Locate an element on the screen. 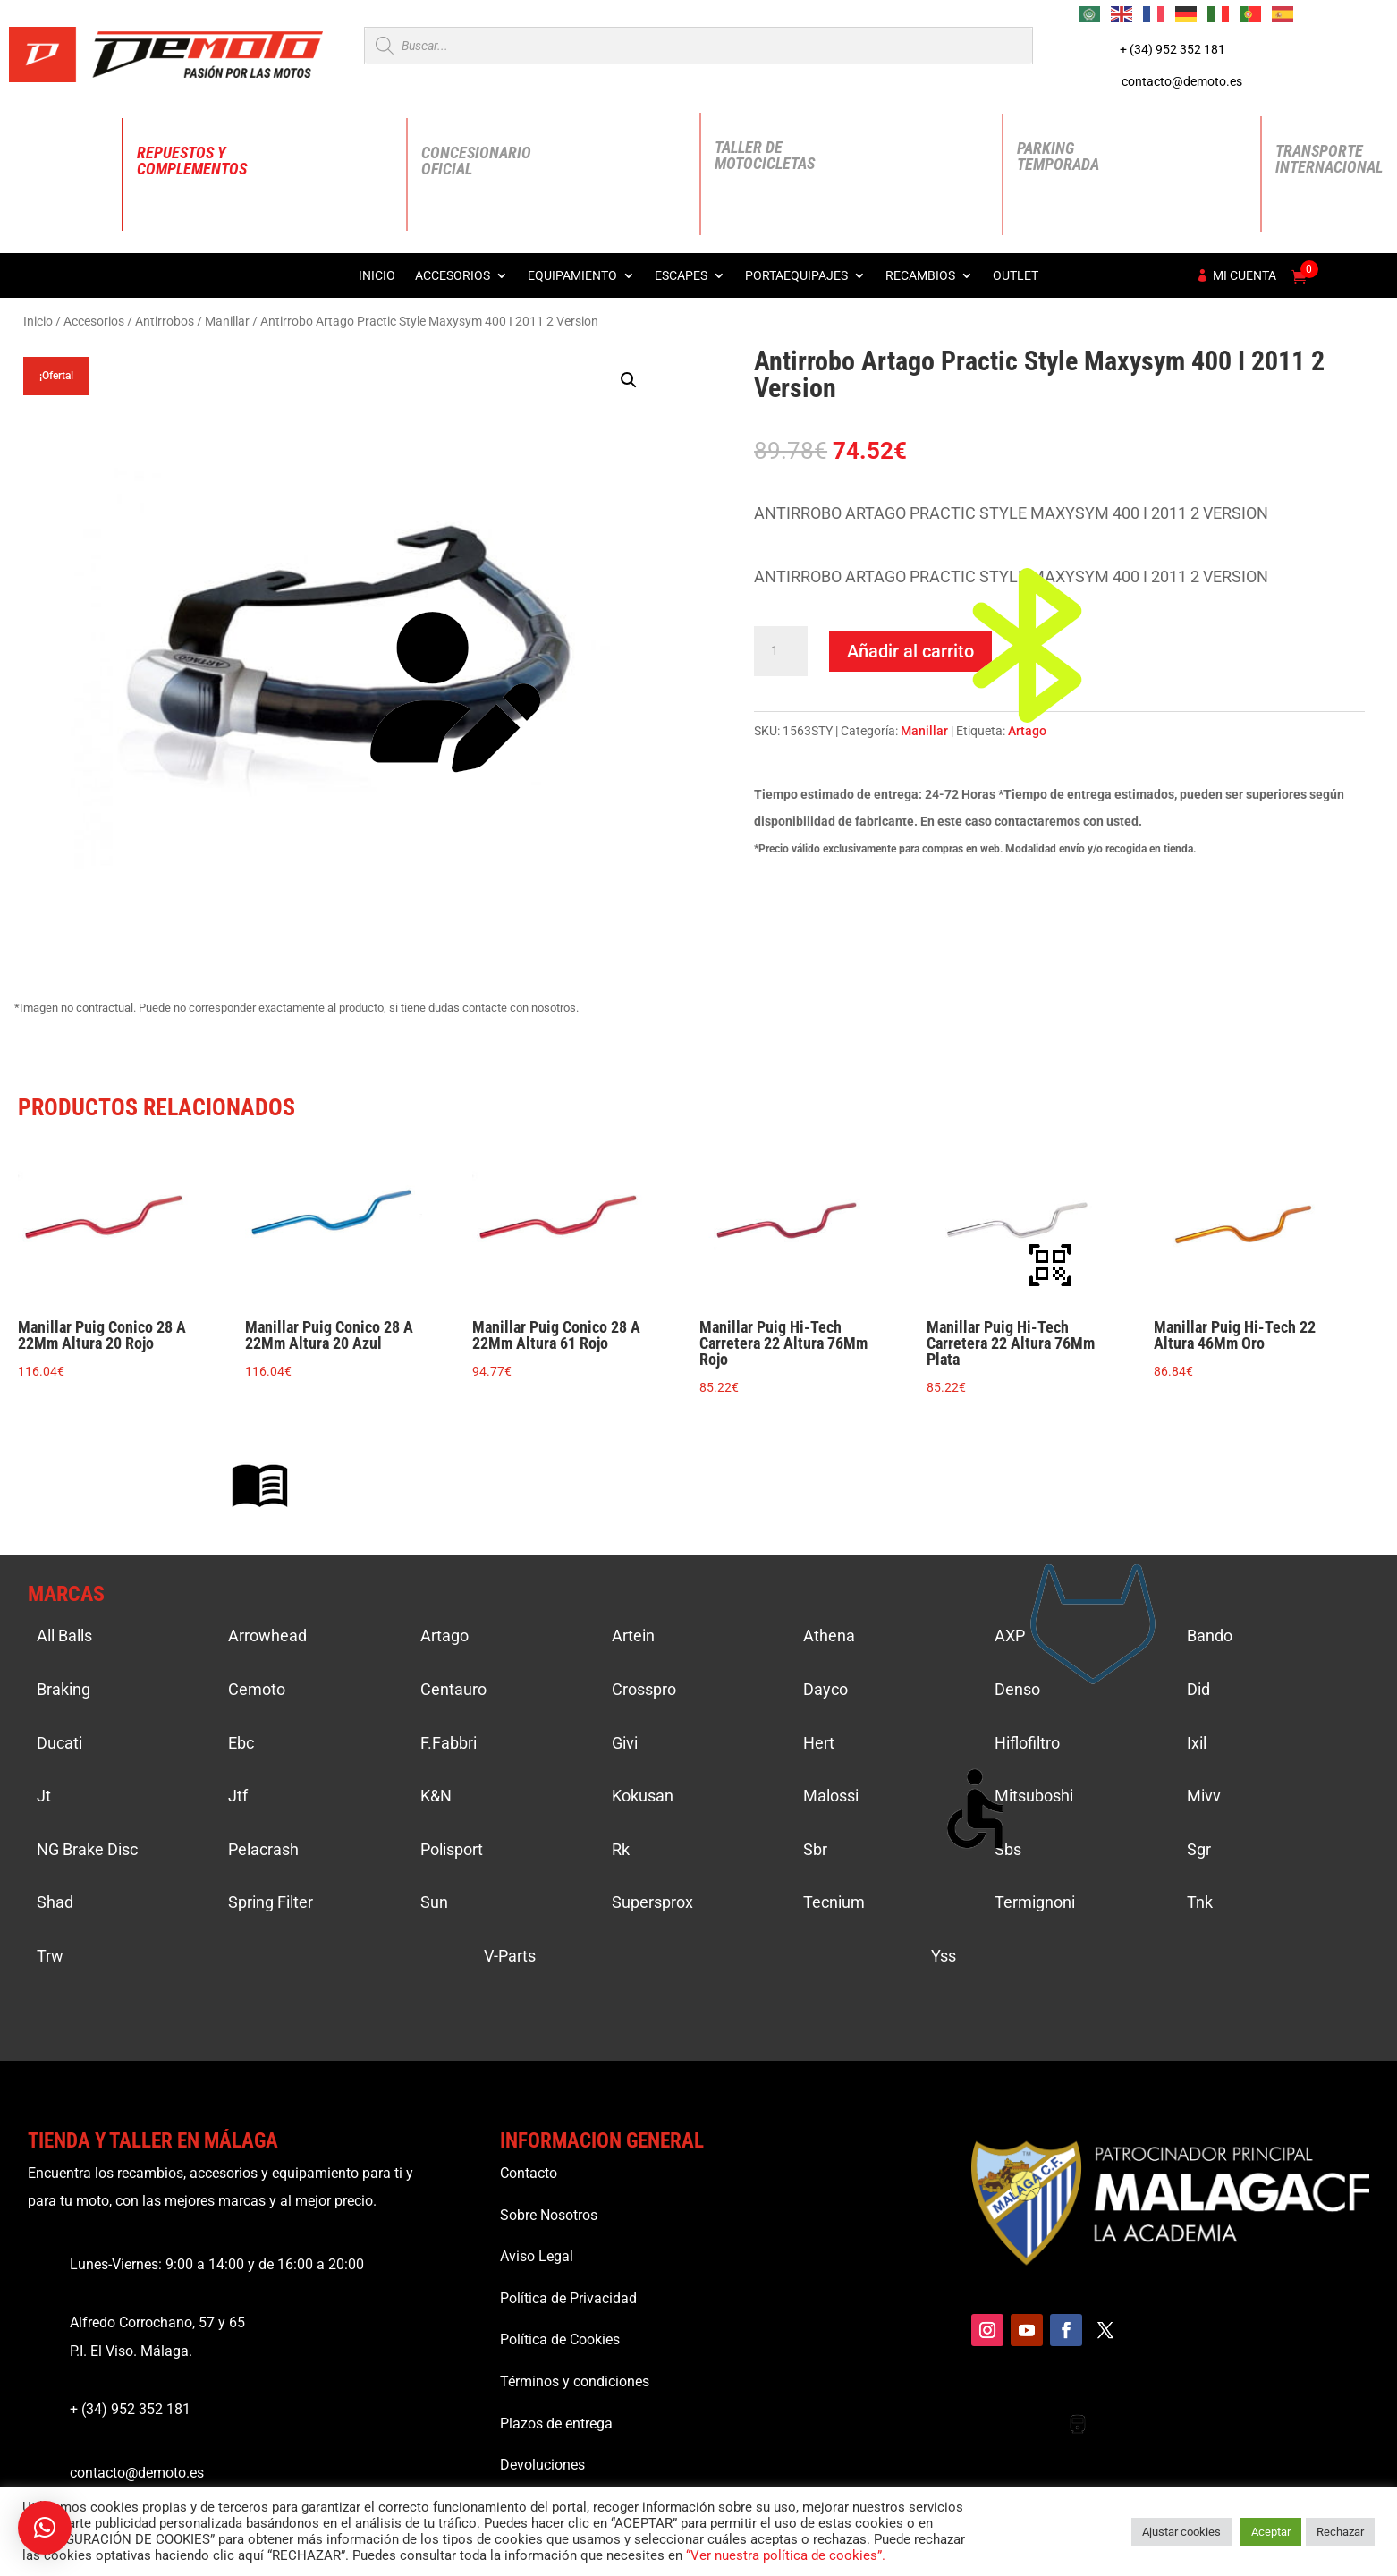  open gitlab repository is located at coordinates (1093, 1622).